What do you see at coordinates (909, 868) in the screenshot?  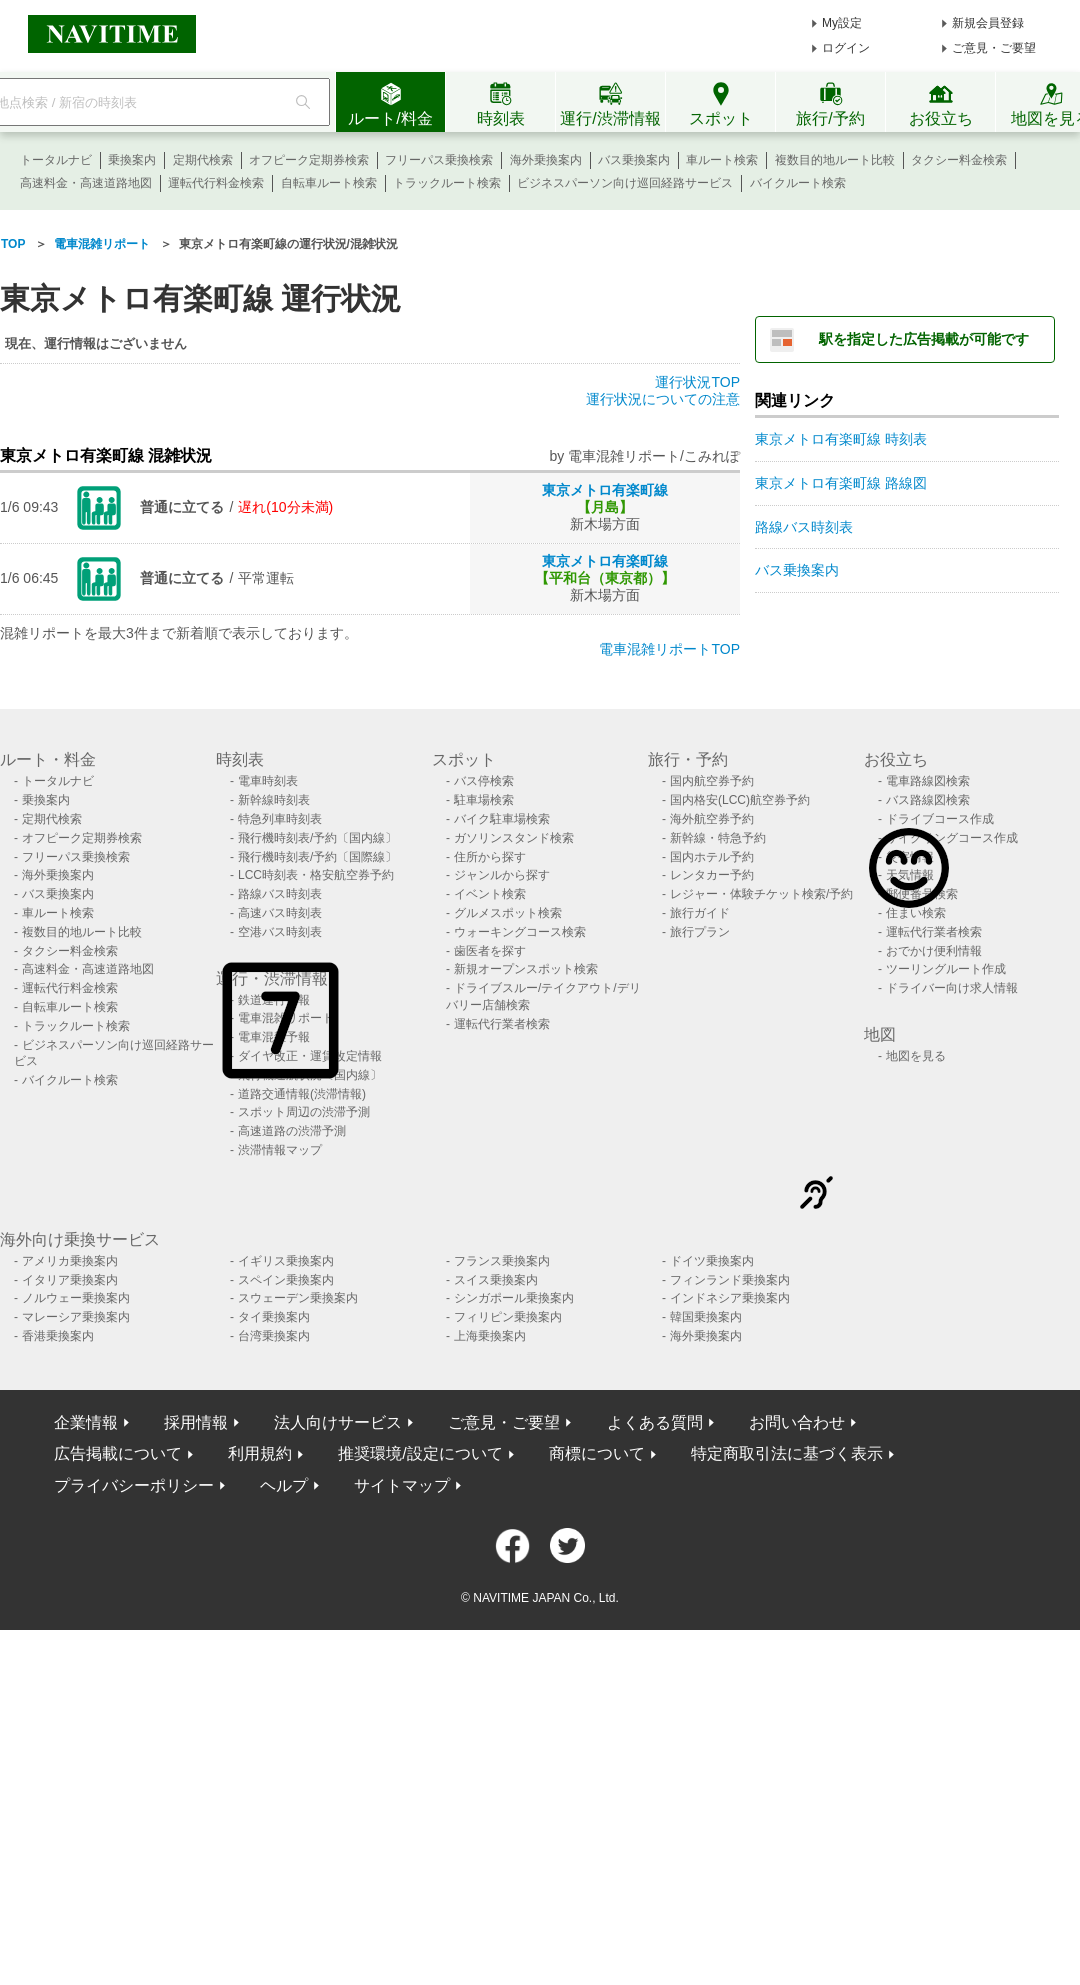 I see `add a positive reaction or emoji` at bounding box center [909, 868].